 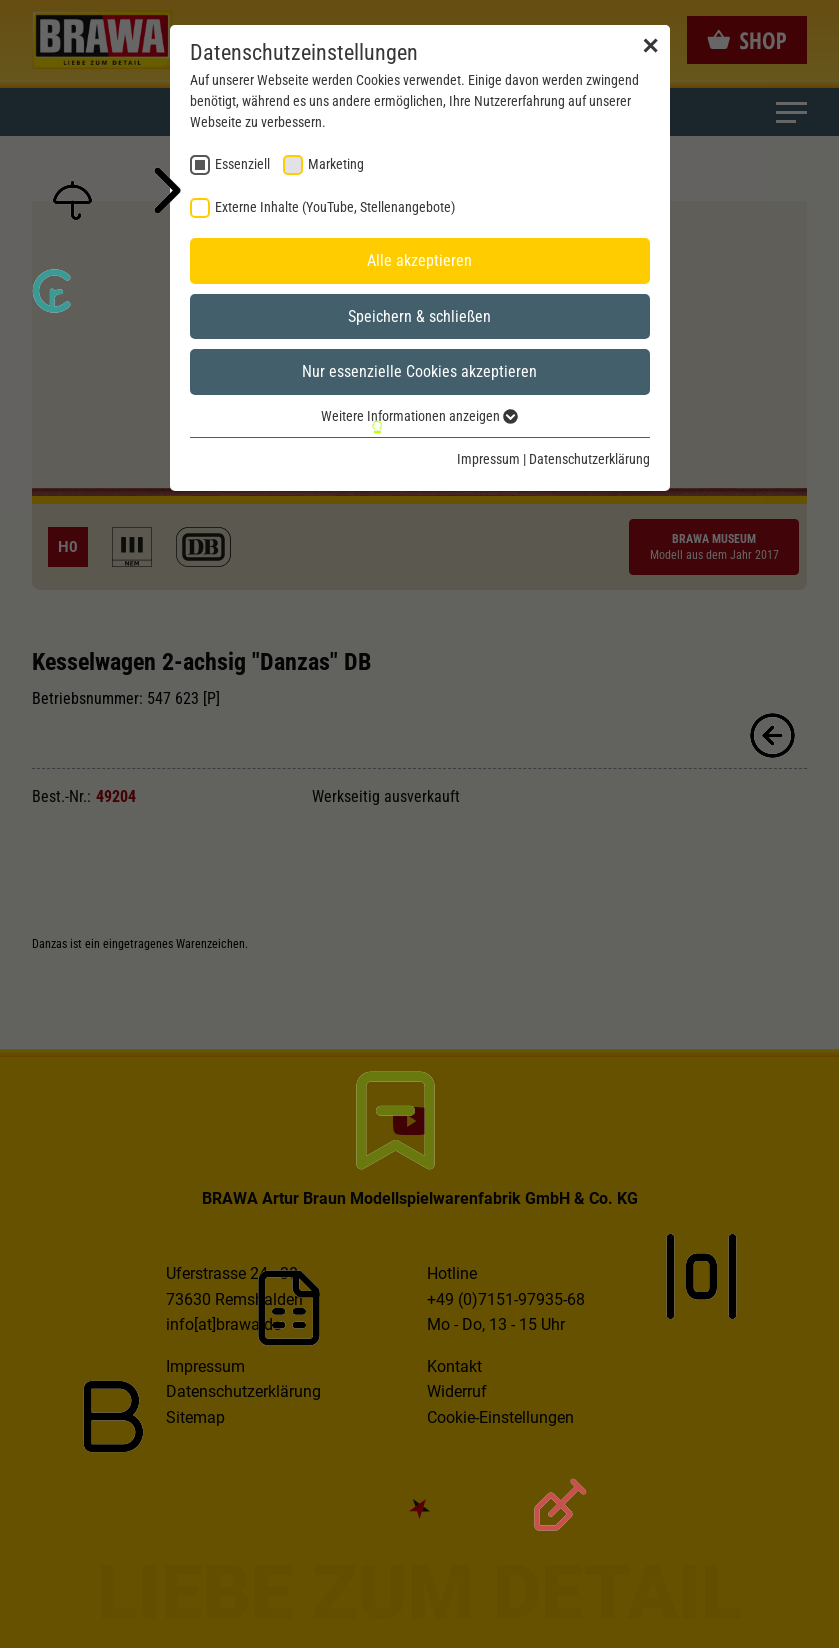 What do you see at coordinates (377, 427) in the screenshot?
I see `rock gesture for rock-paper-scissors game` at bounding box center [377, 427].